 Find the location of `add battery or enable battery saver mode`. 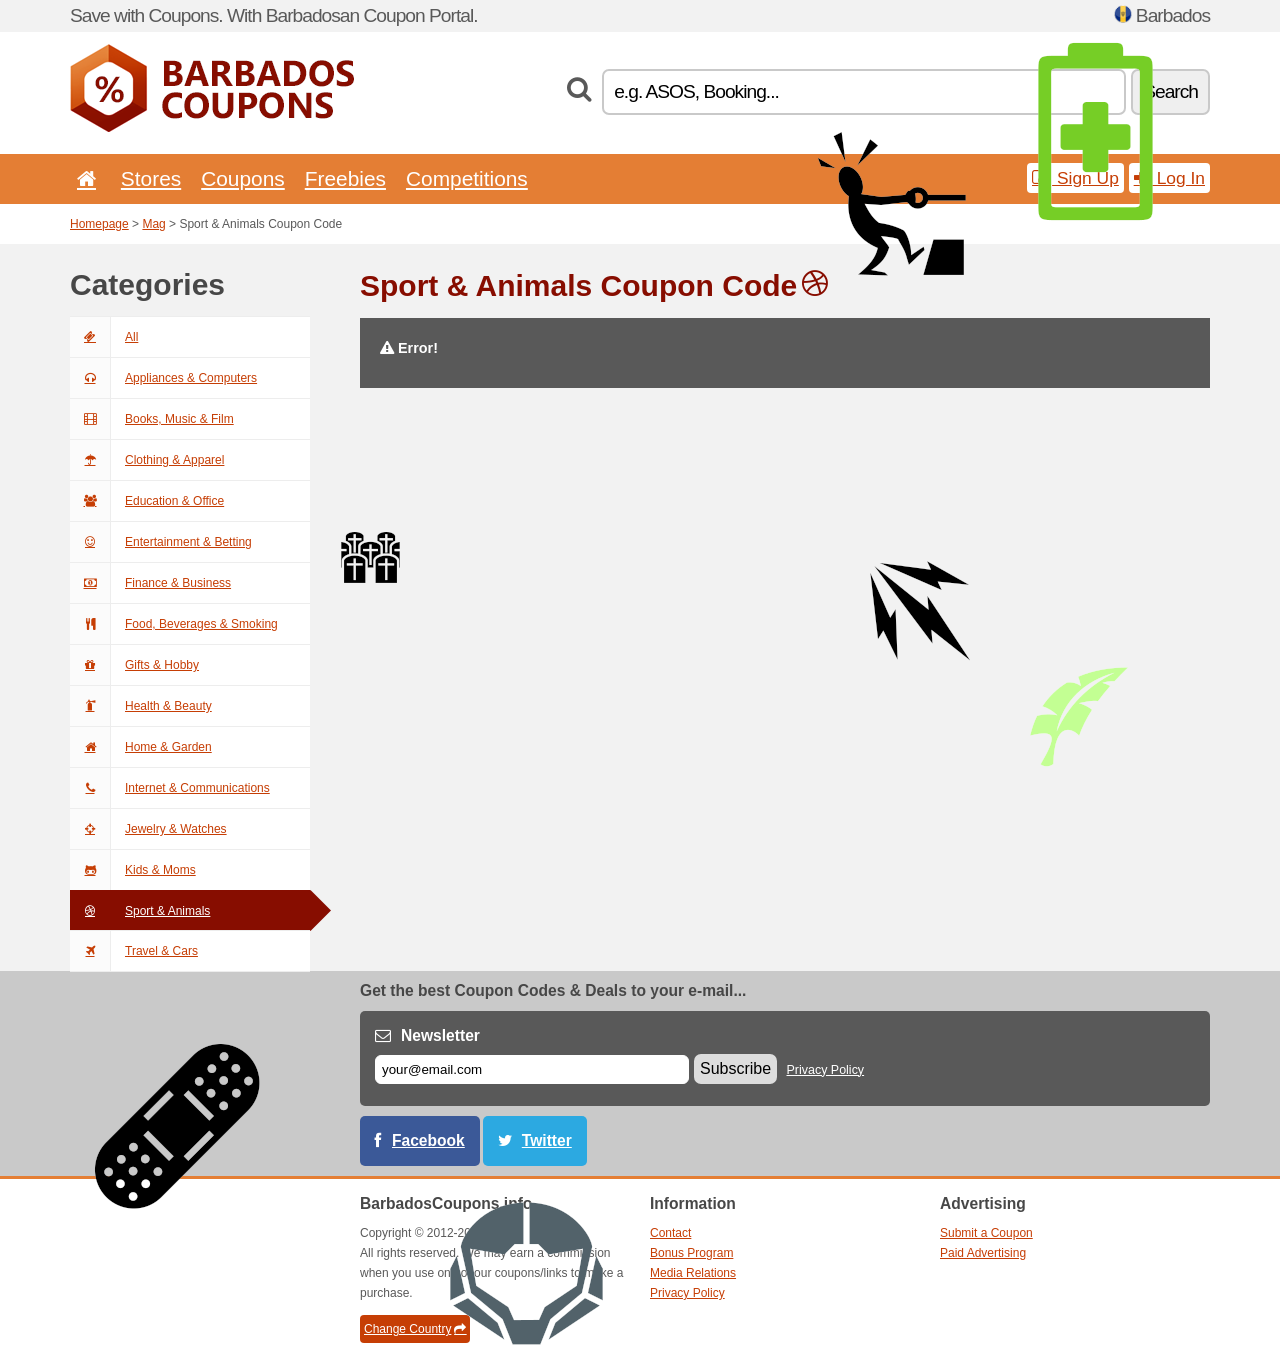

add battery or enable battery saver mode is located at coordinates (1095, 131).